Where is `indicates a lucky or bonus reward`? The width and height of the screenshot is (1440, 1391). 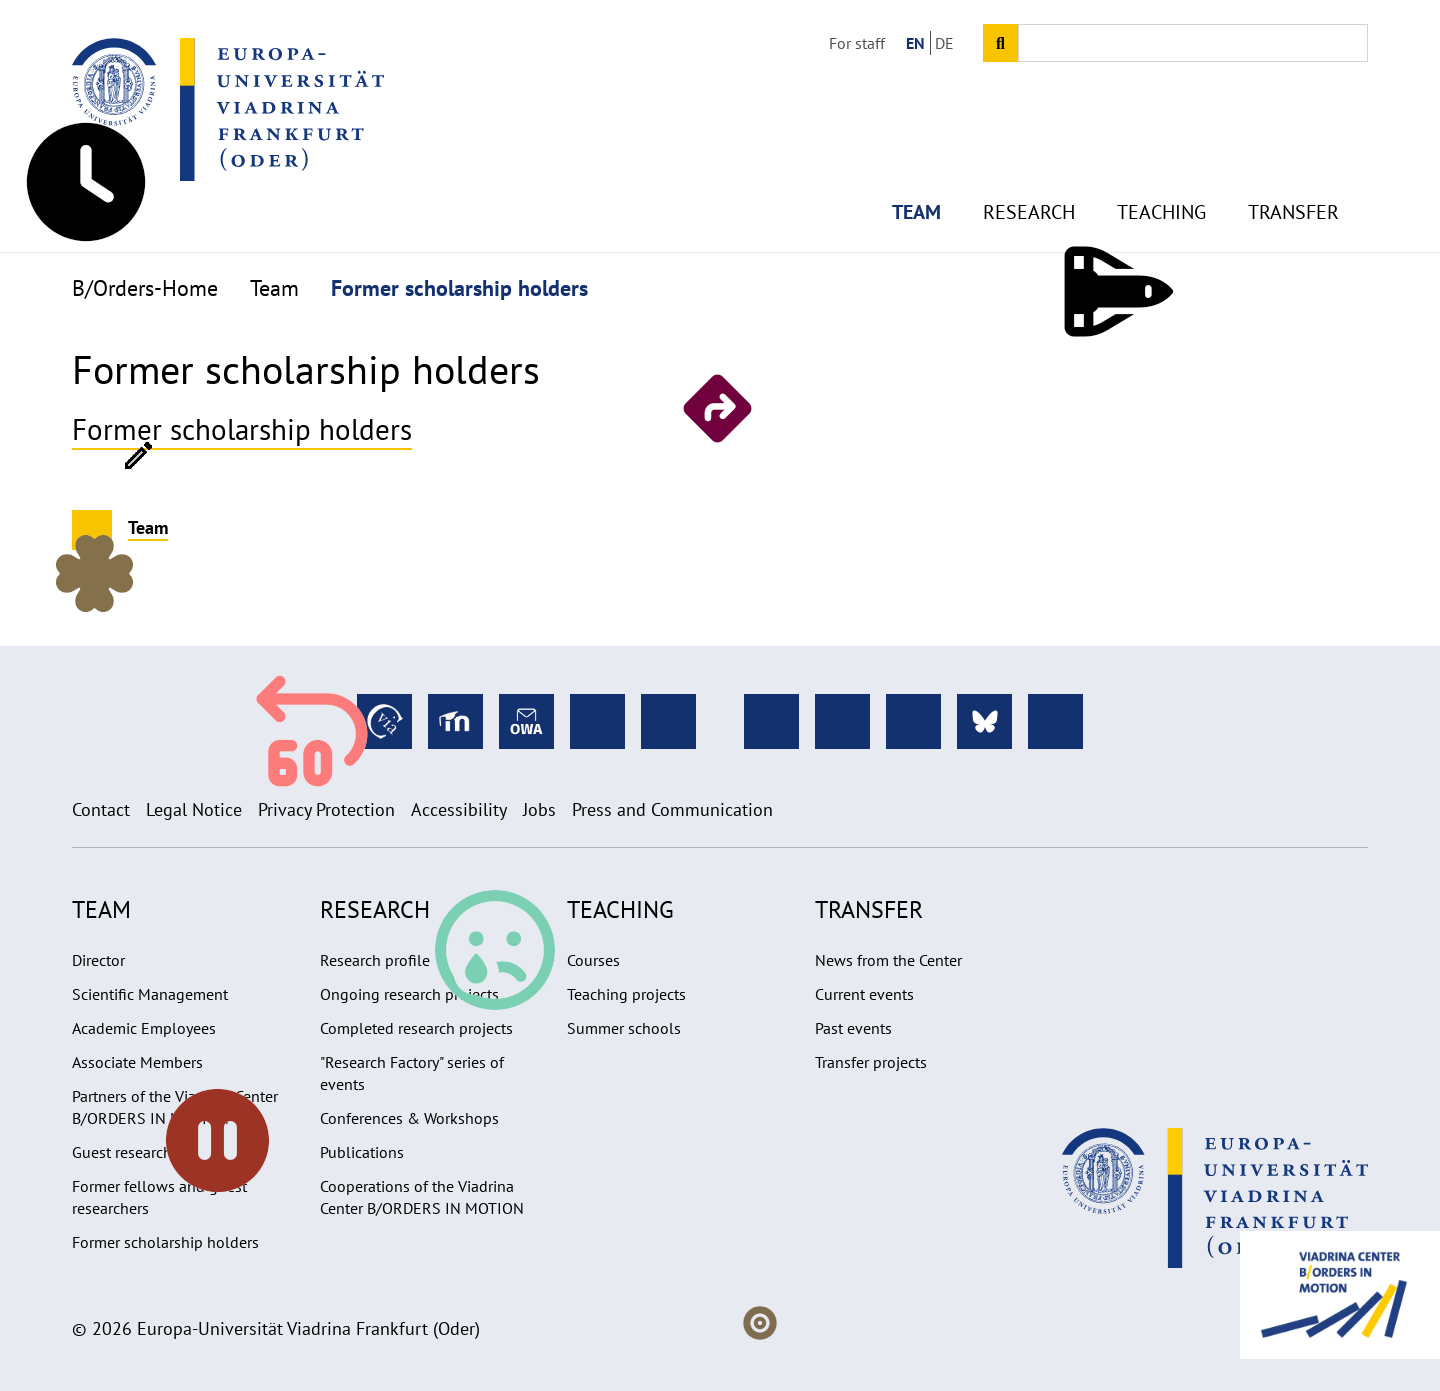
indicates a lucky or bonus reward is located at coordinates (94, 573).